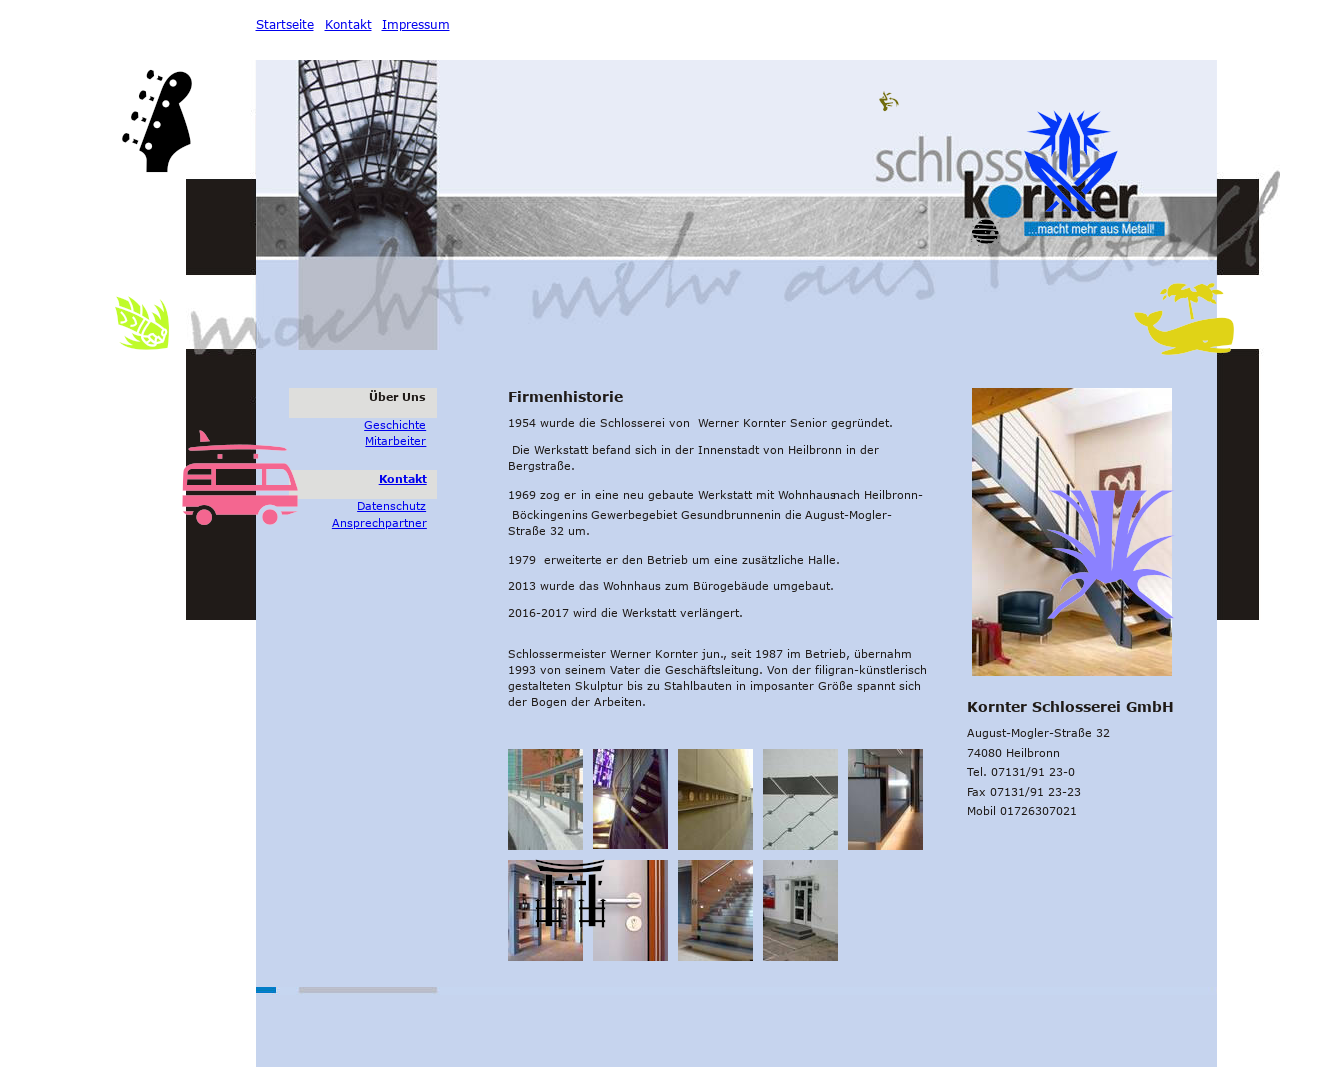 This screenshot has width=1331, height=1078. Describe the element at coordinates (240, 473) in the screenshot. I see `browse surf or beach-related activities` at that location.